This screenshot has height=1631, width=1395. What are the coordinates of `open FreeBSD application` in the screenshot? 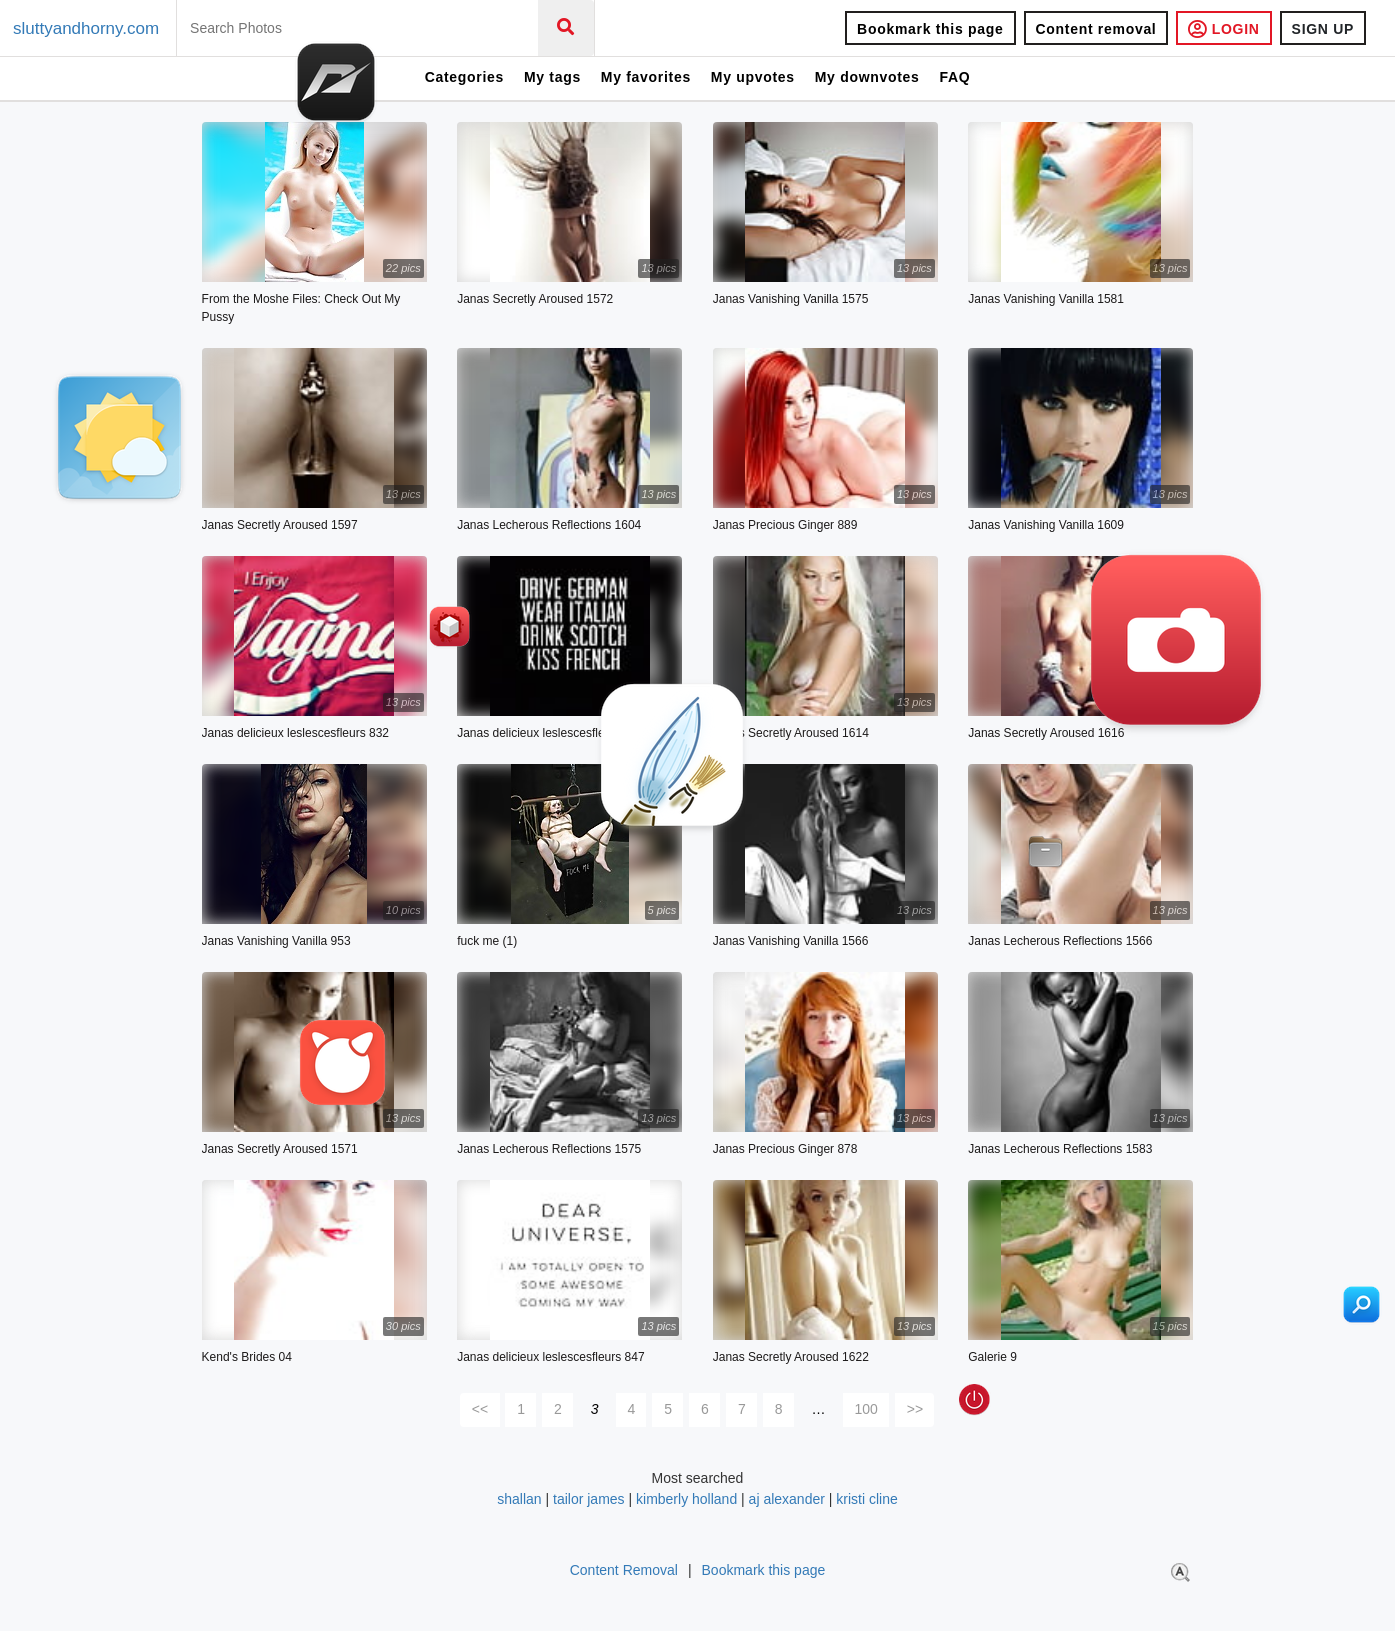 It's located at (342, 1062).